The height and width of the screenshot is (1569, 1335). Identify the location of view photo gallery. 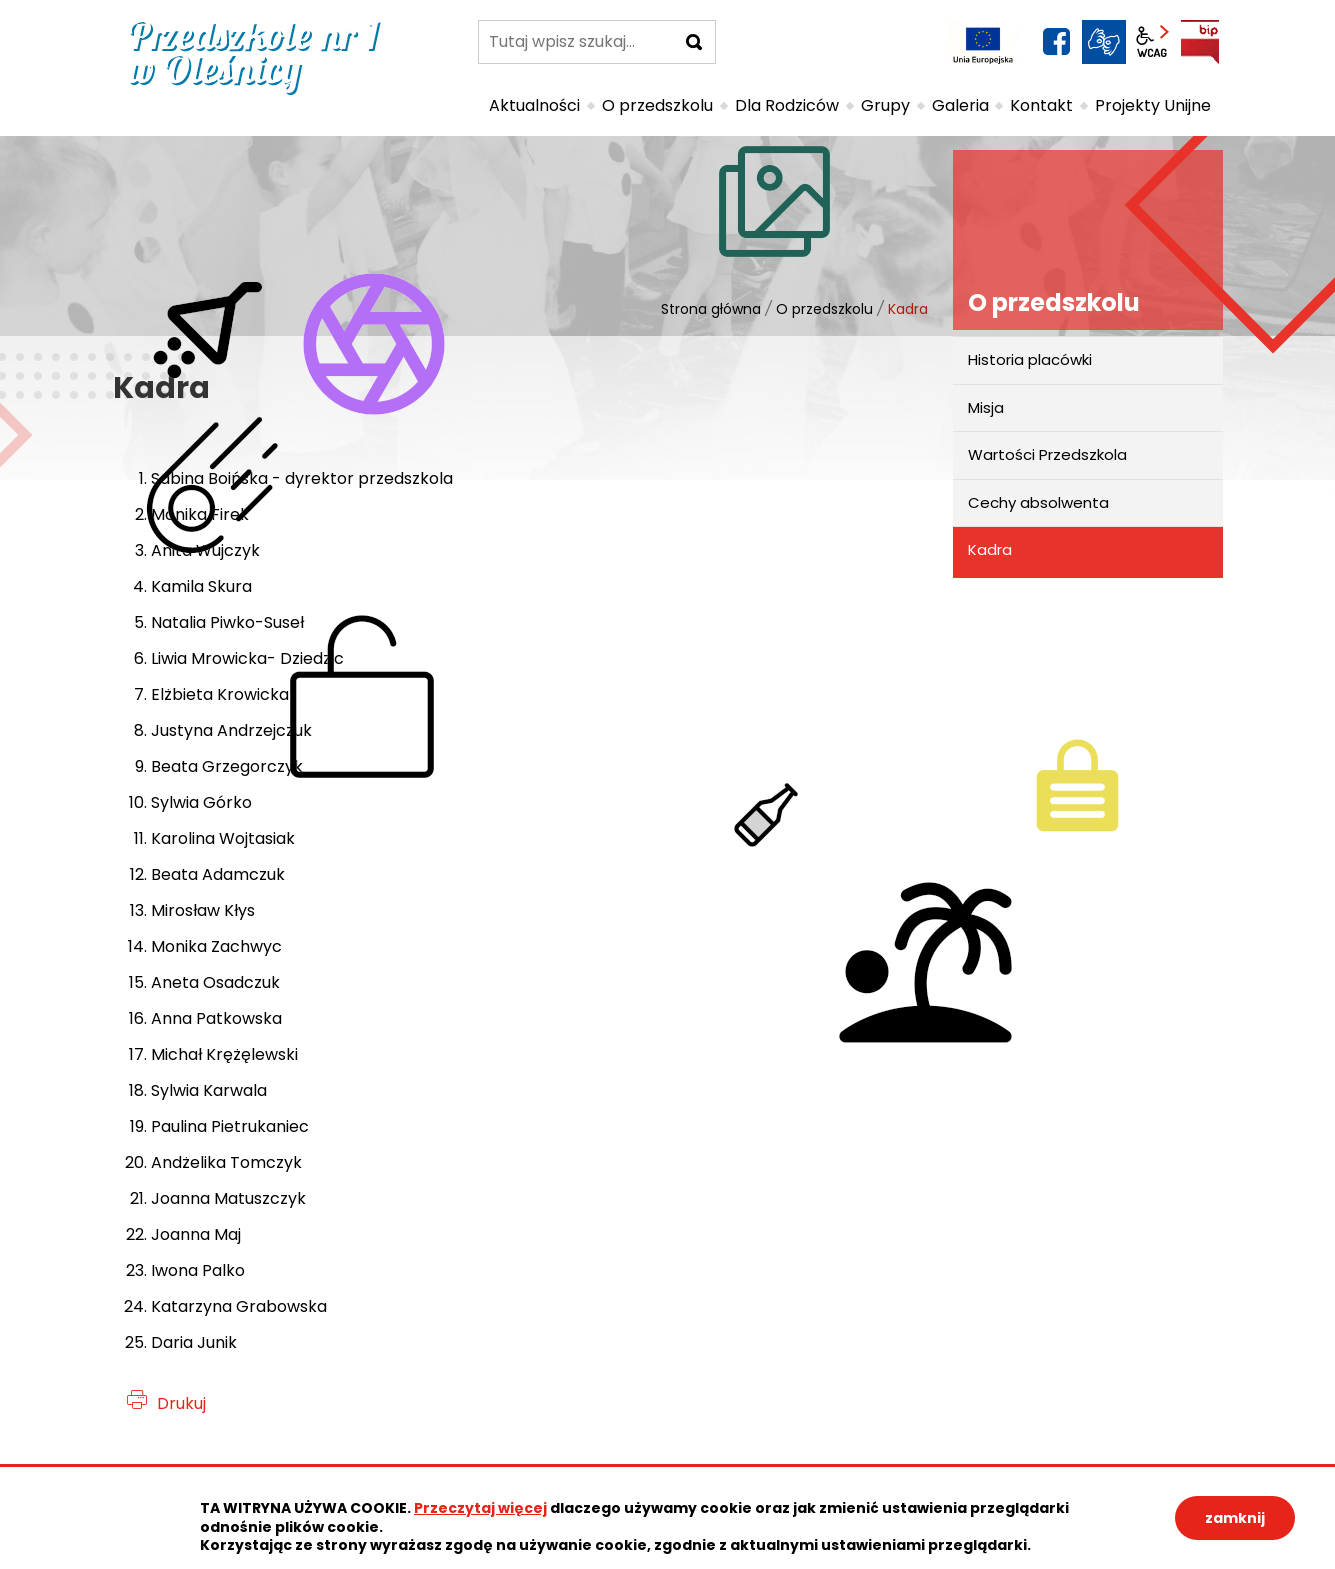
(774, 201).